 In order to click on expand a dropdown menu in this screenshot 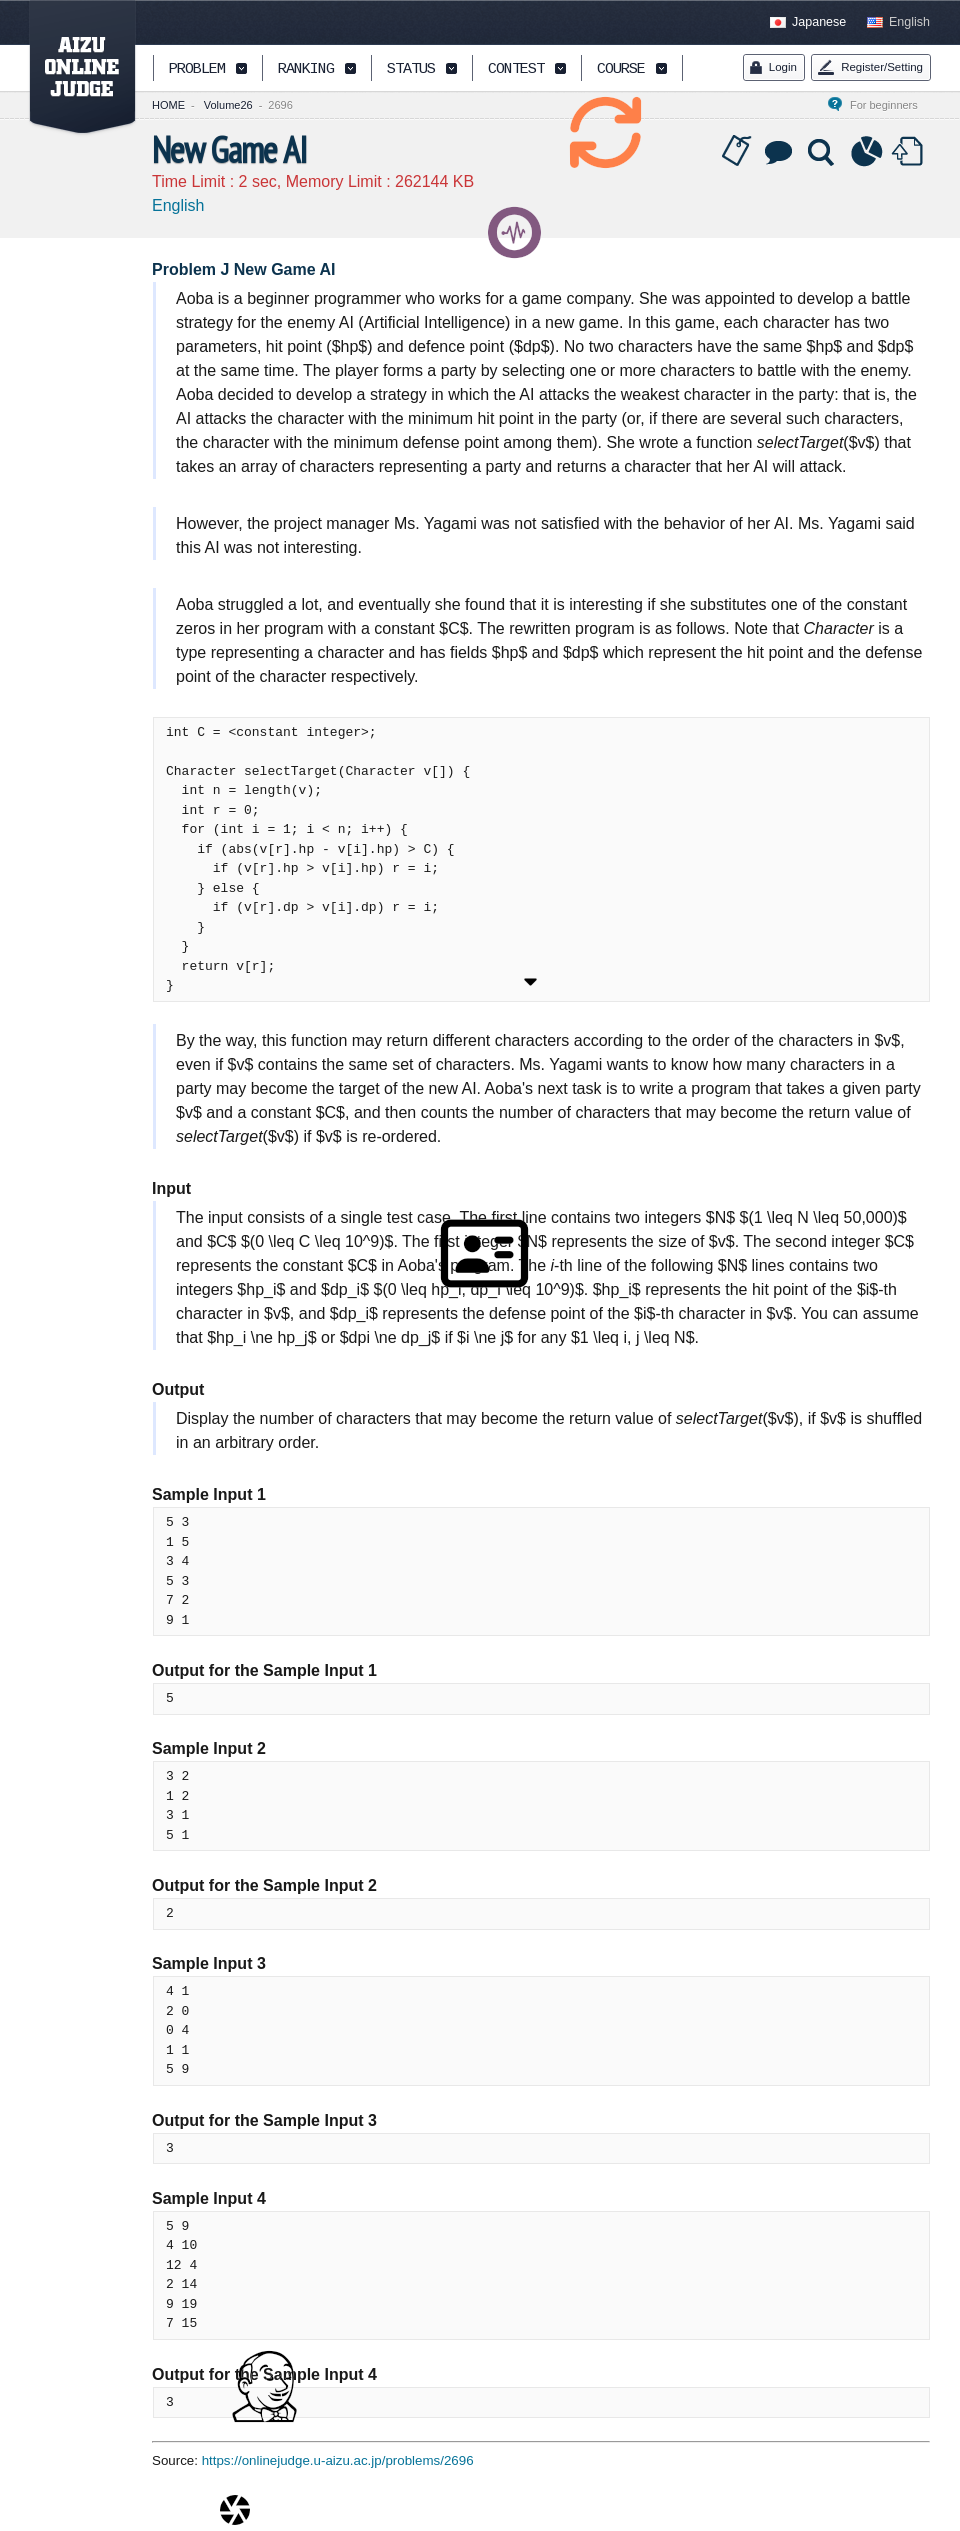, I will do `click(530, 981)`.